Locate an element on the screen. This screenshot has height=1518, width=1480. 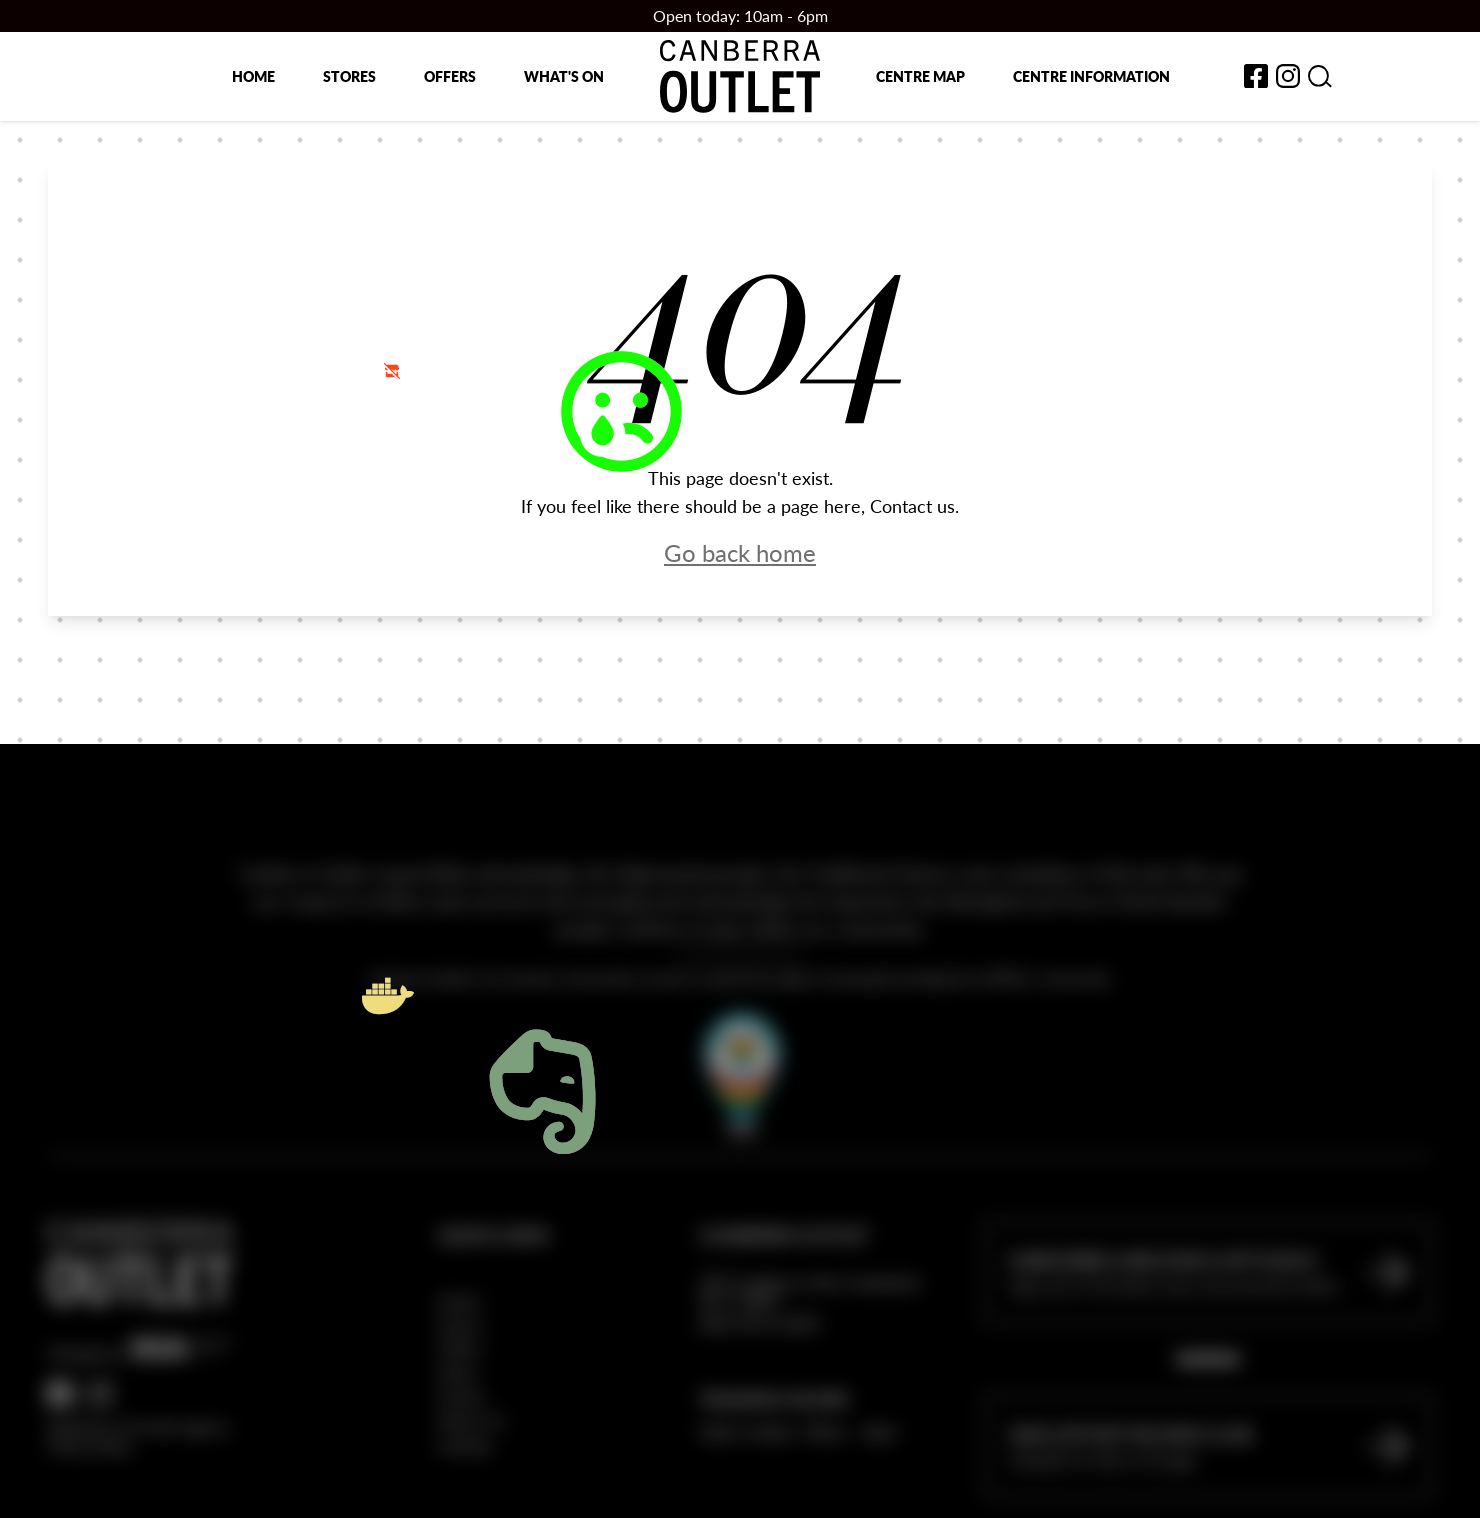
indicates a store or shop is closed is located at coordinates (392, 371).